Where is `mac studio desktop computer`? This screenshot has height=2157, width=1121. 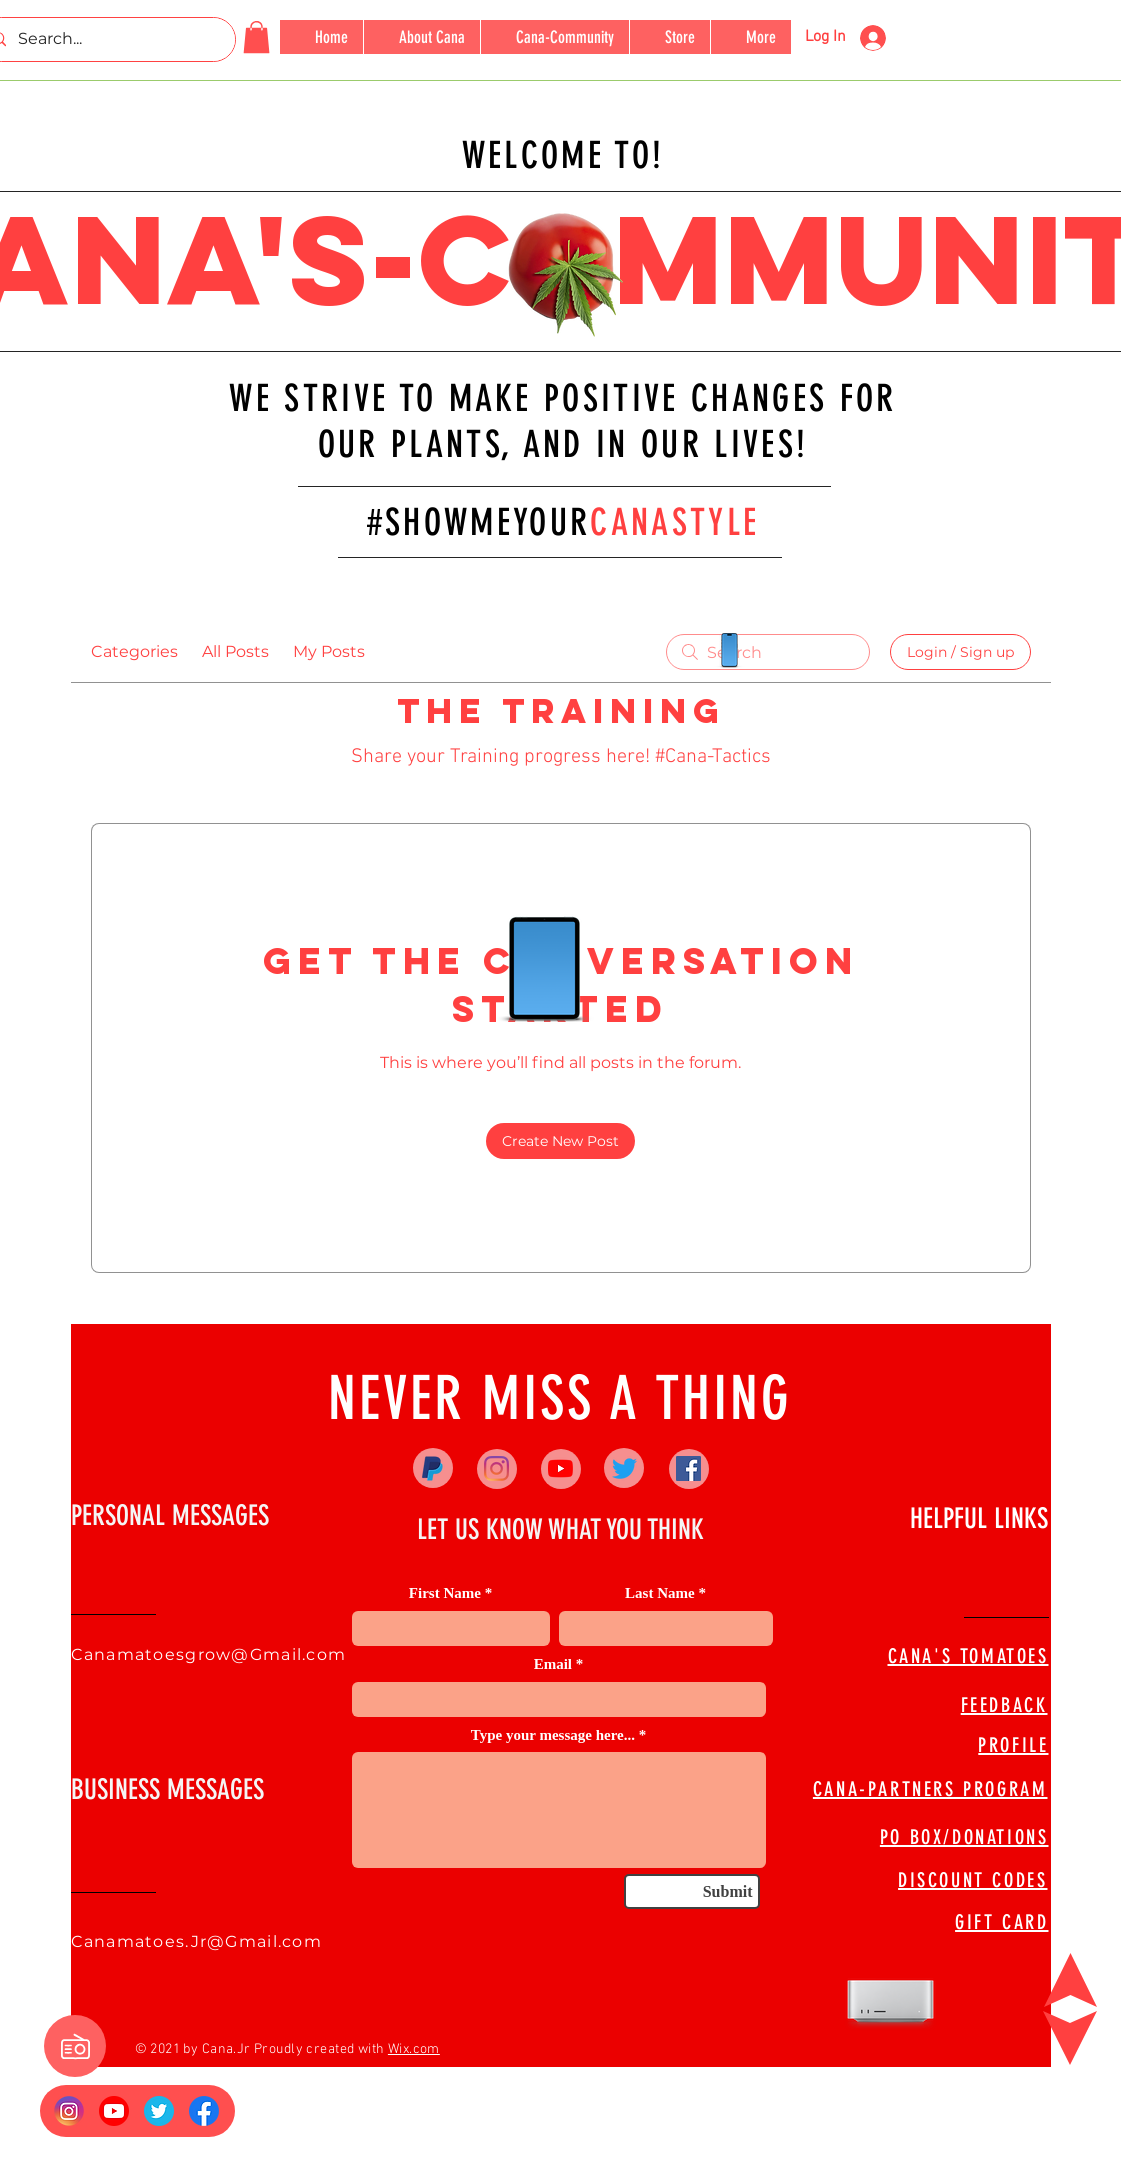
mac studio desktop computer is located at coordinates (890, 1999).